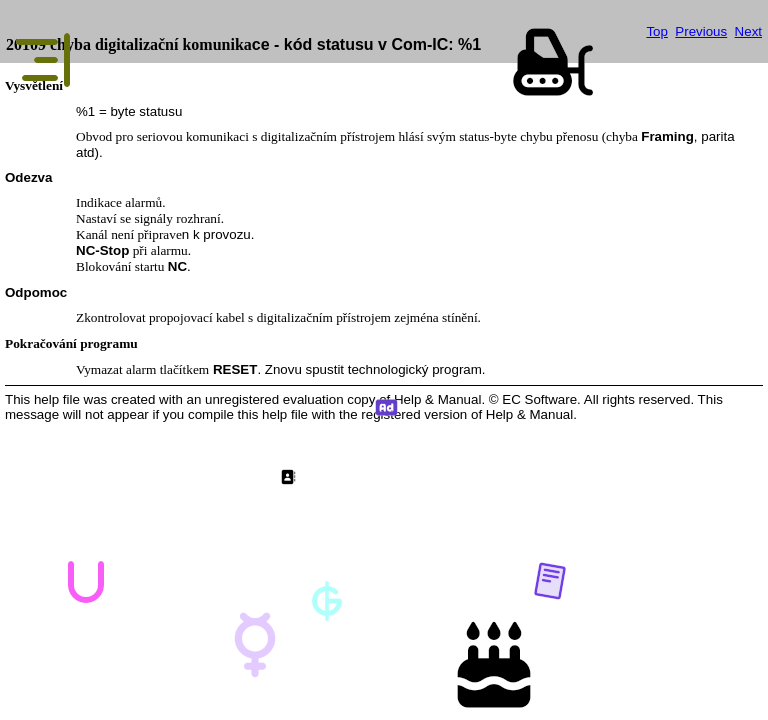  I want to click on align text to the right, so click(43, 60).